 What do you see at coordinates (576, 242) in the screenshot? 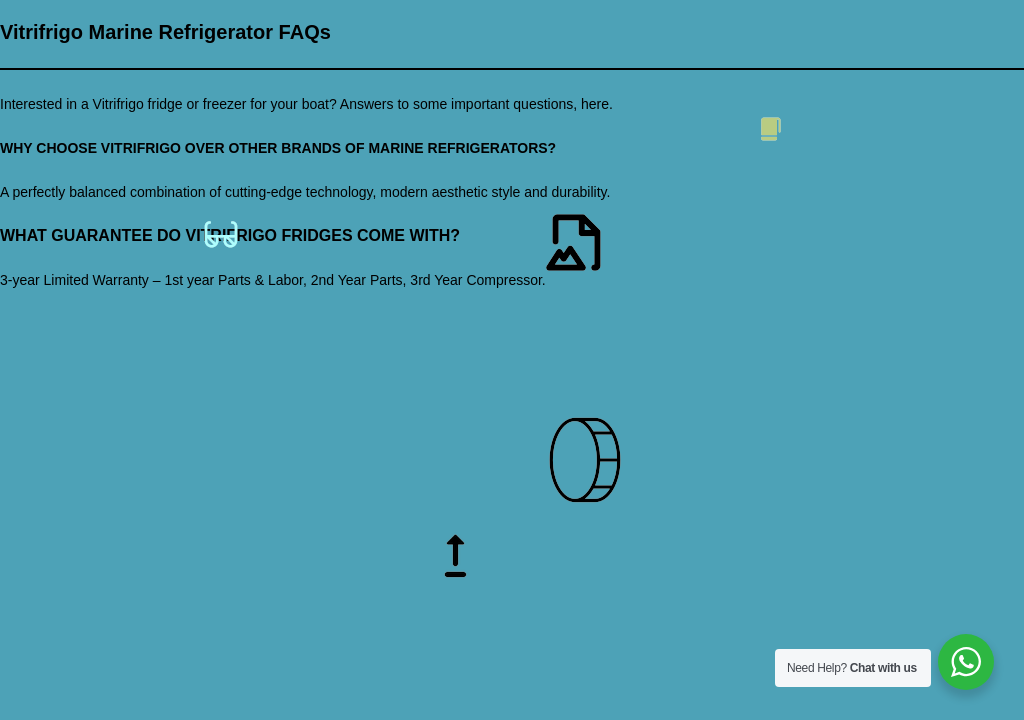
I see `view image file` at bounding box center [576, 242].